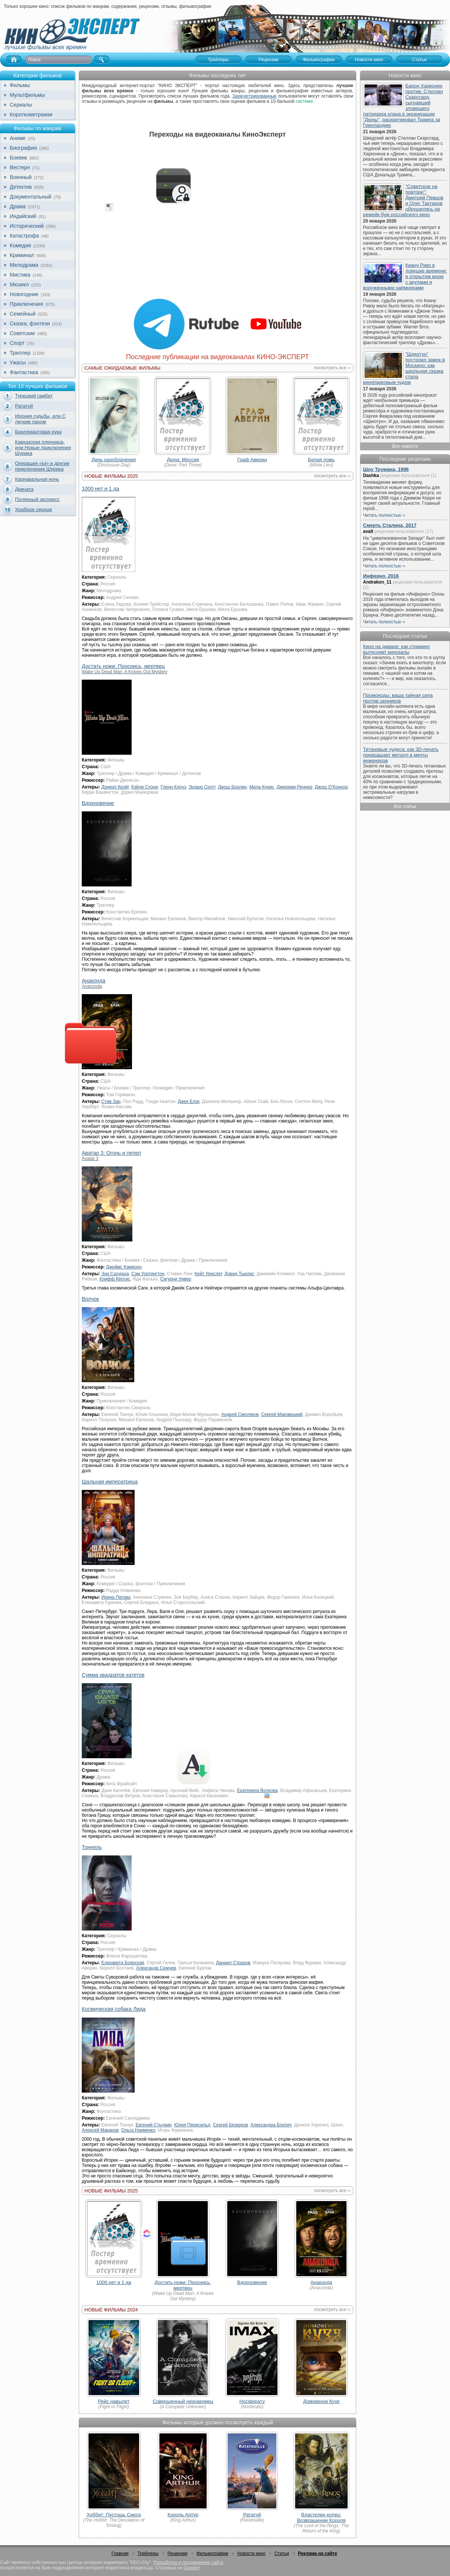 The width and height of the screenshot is (450, 2576). What do you see at coordinates (267, 1796) in the screenshot?
I see `open imagefan reloaded photo viewer app` at bounding box center [267, 1796].